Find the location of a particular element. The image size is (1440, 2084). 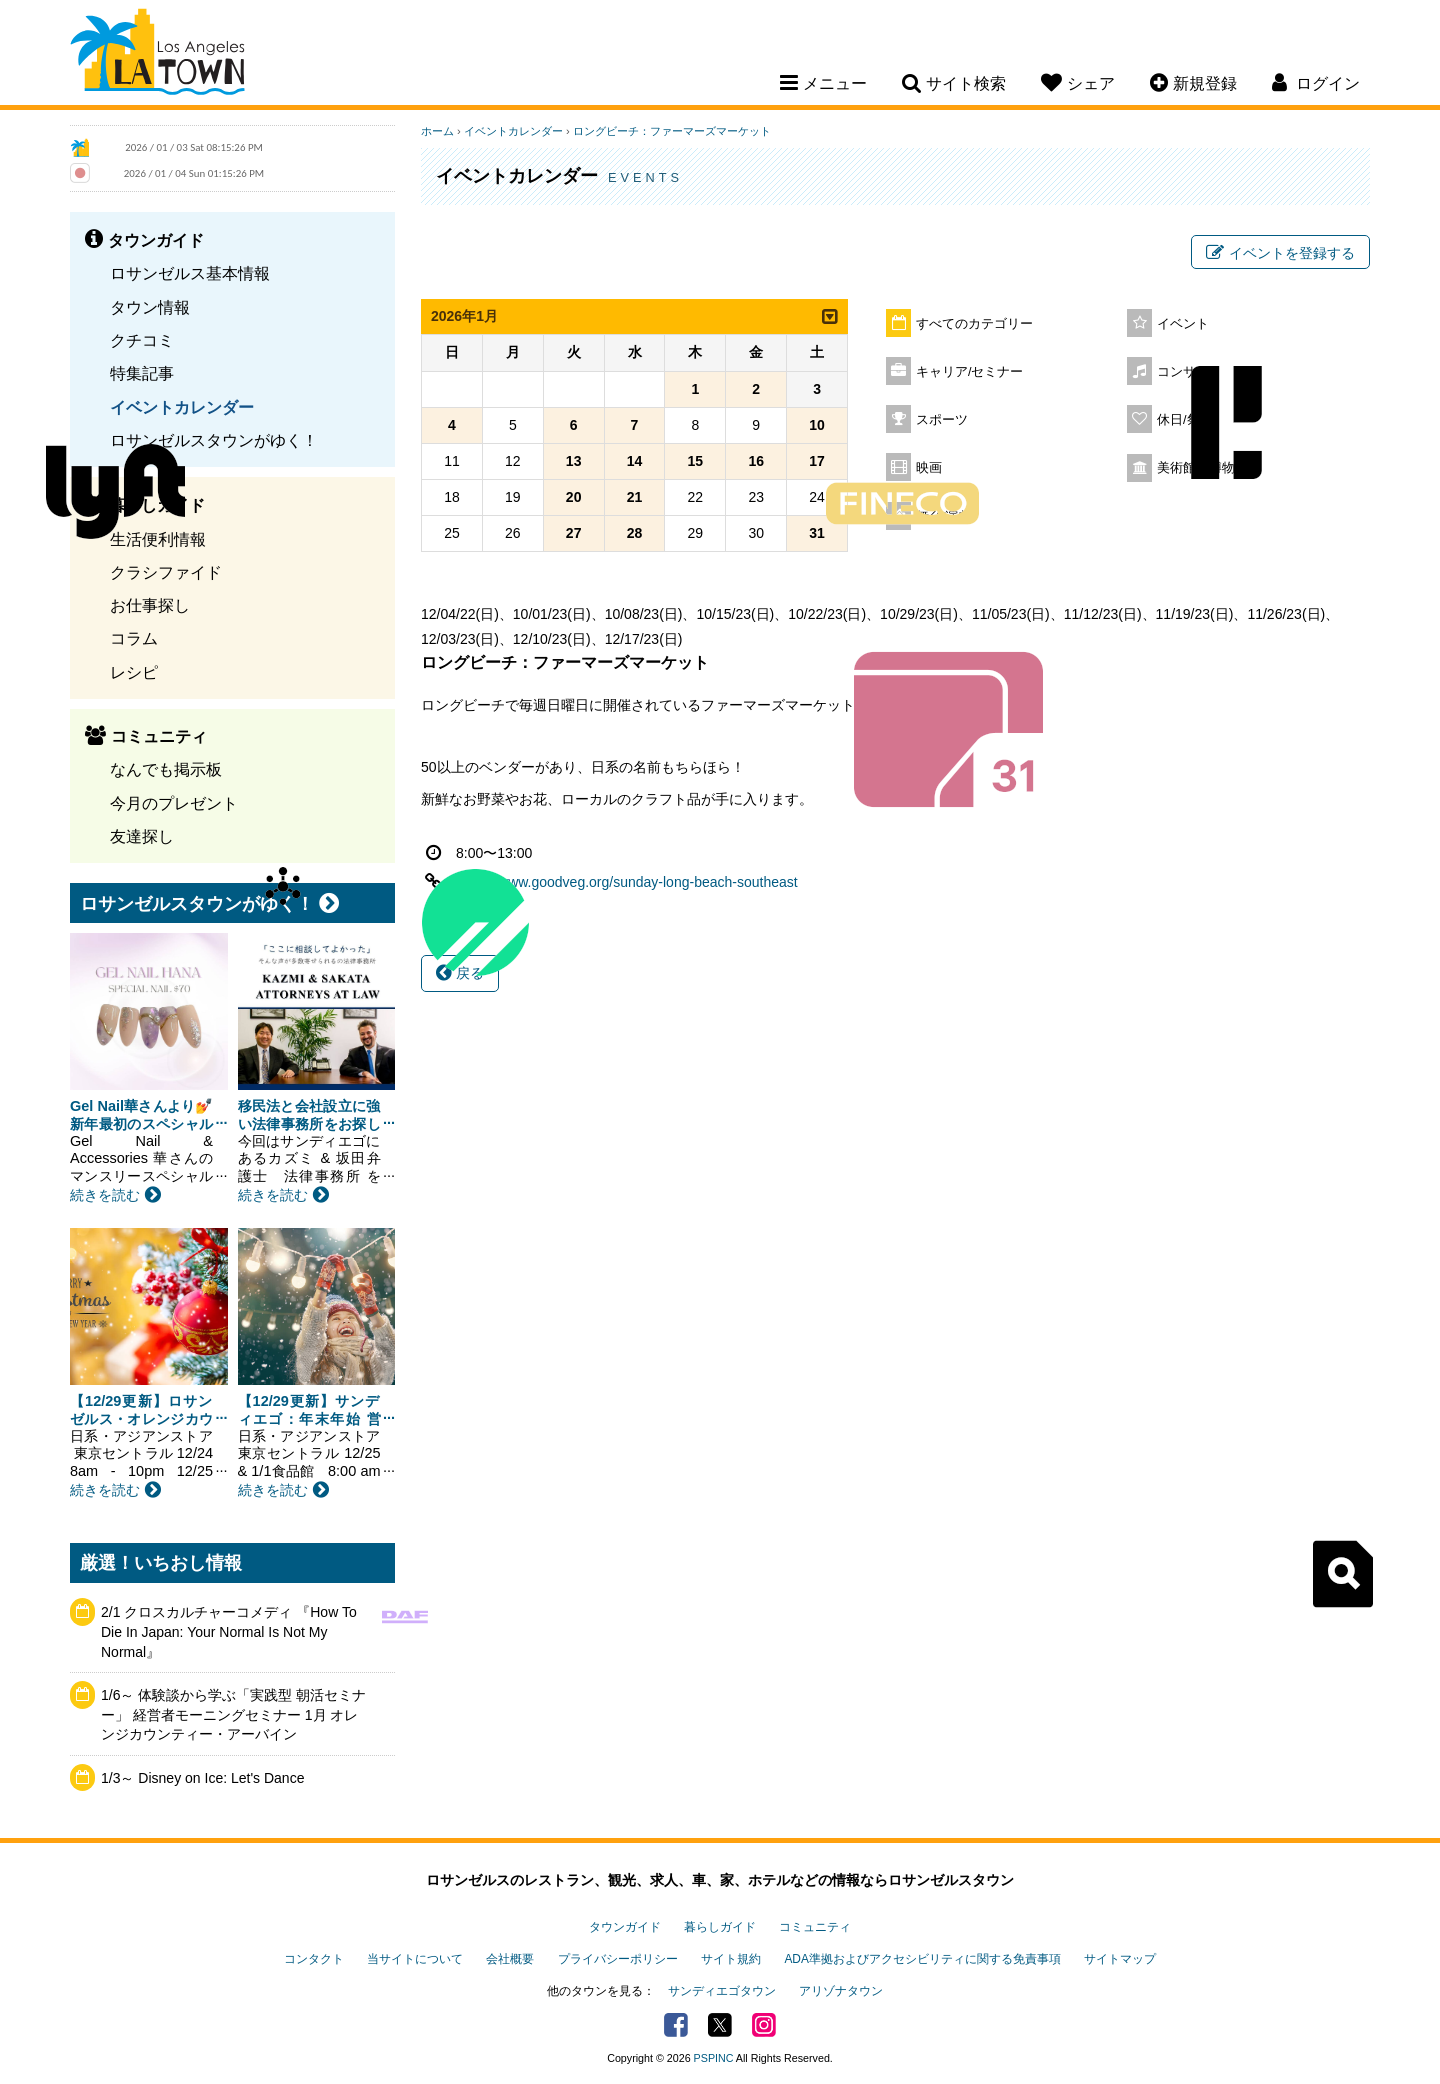

open the lyft app is located at coordinates (115, 491).